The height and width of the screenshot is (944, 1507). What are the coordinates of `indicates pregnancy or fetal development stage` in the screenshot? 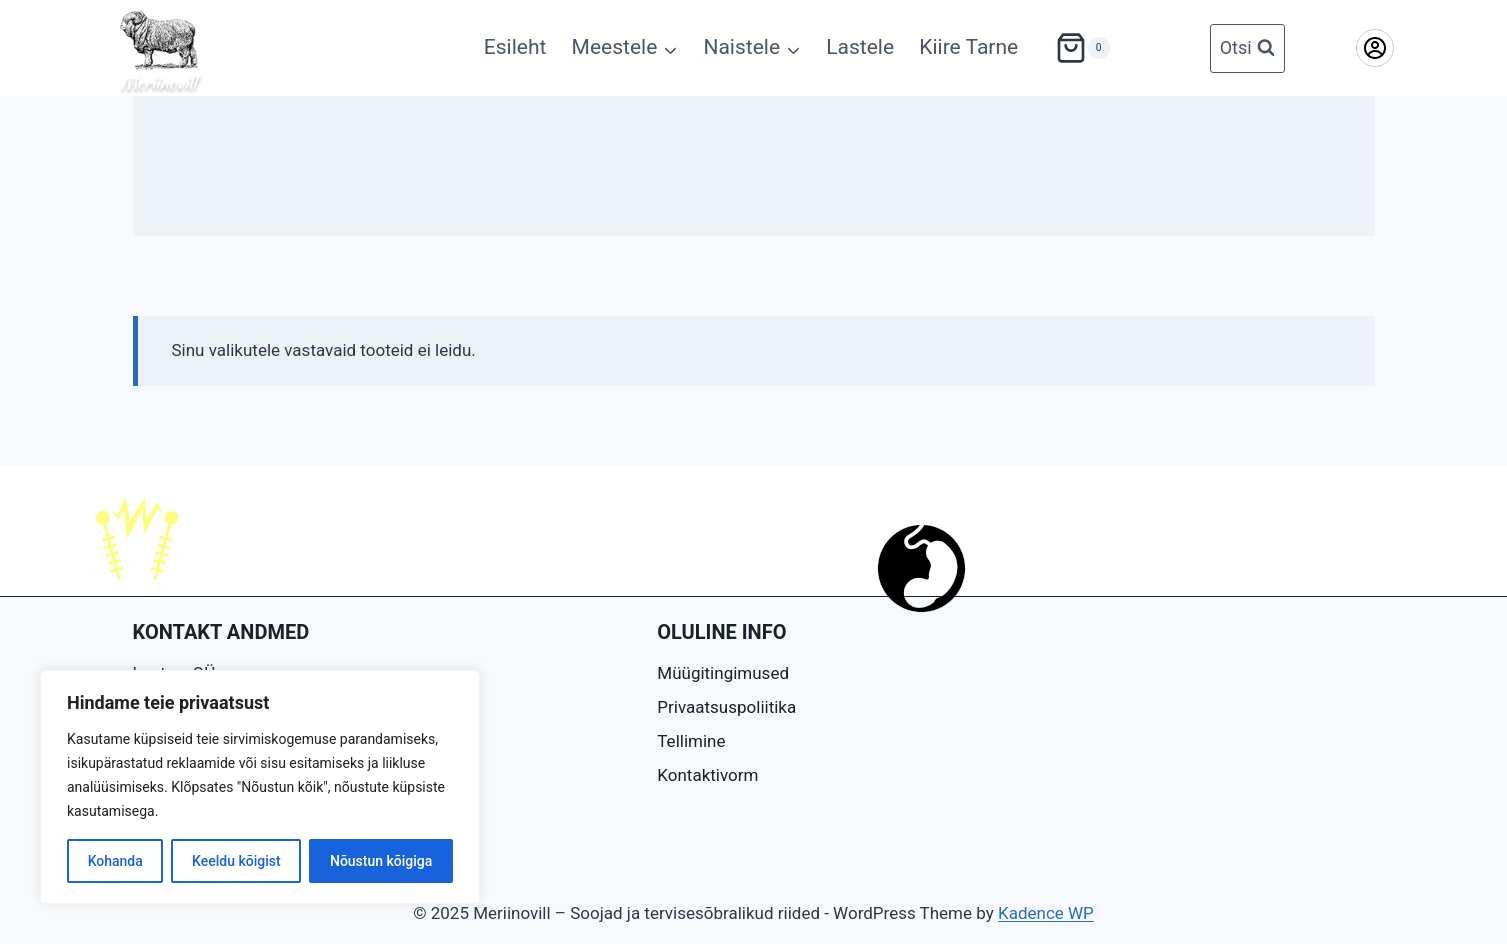 It's located at (921, 568).